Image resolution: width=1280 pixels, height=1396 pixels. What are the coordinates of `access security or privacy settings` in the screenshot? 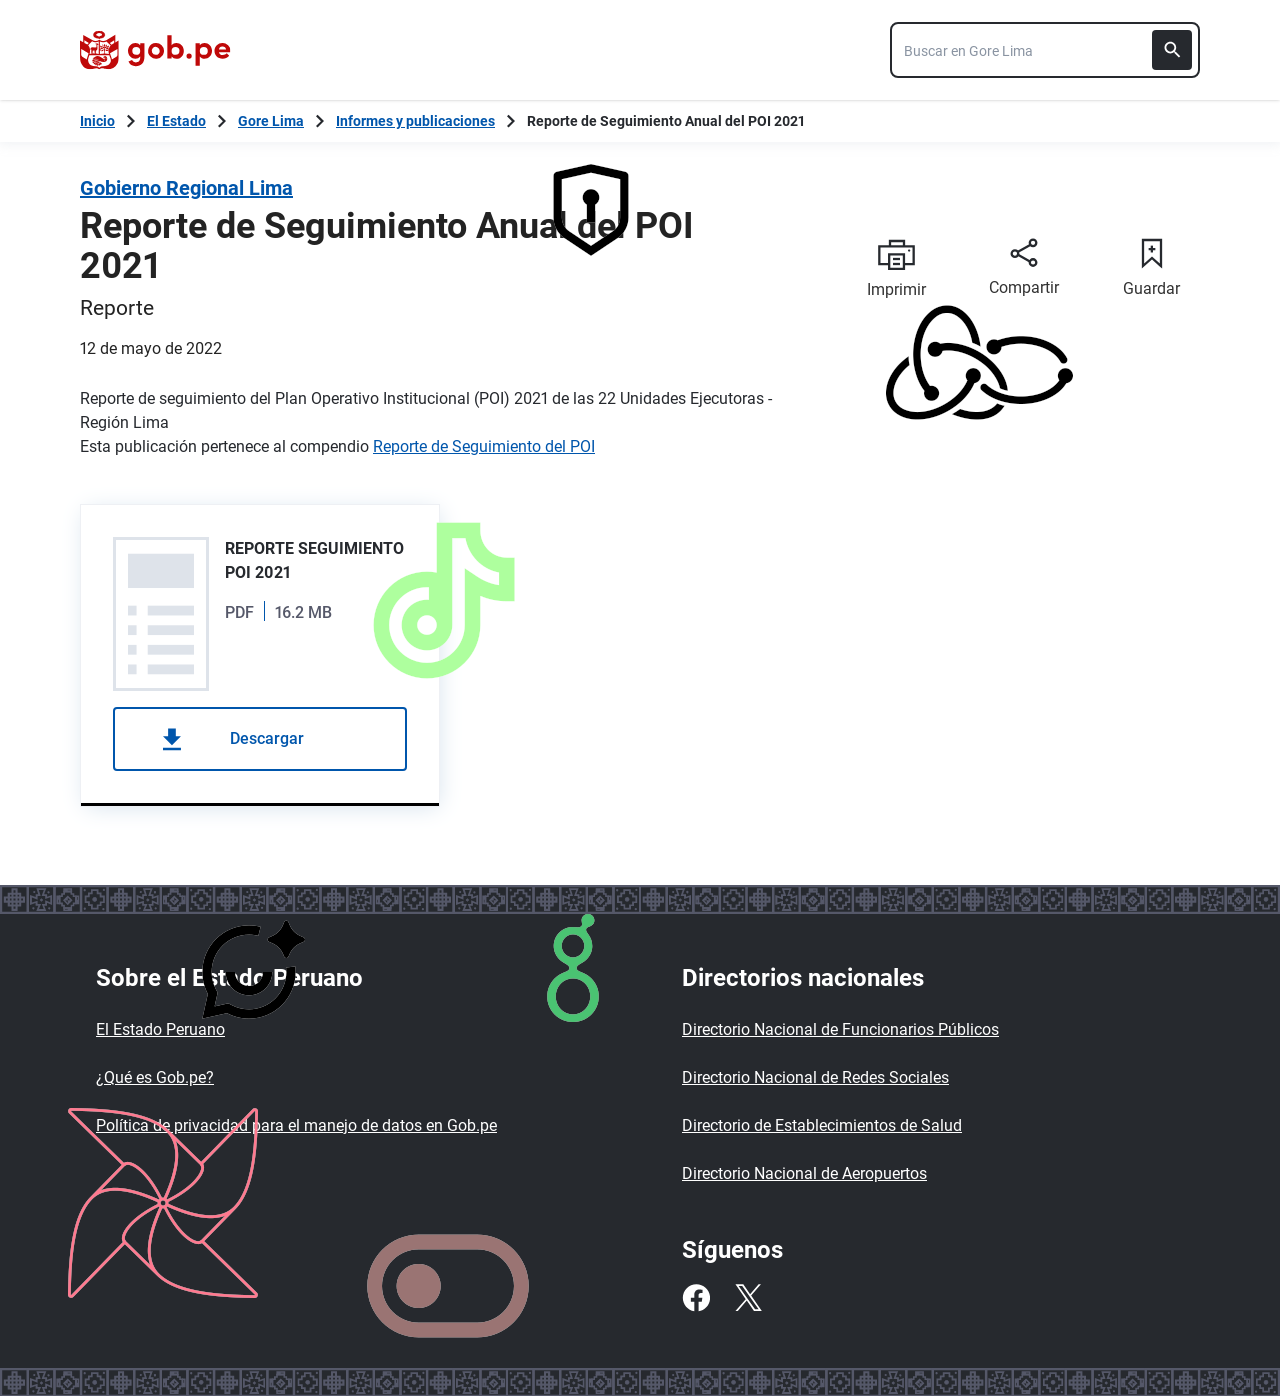 It's located at (591, 210).